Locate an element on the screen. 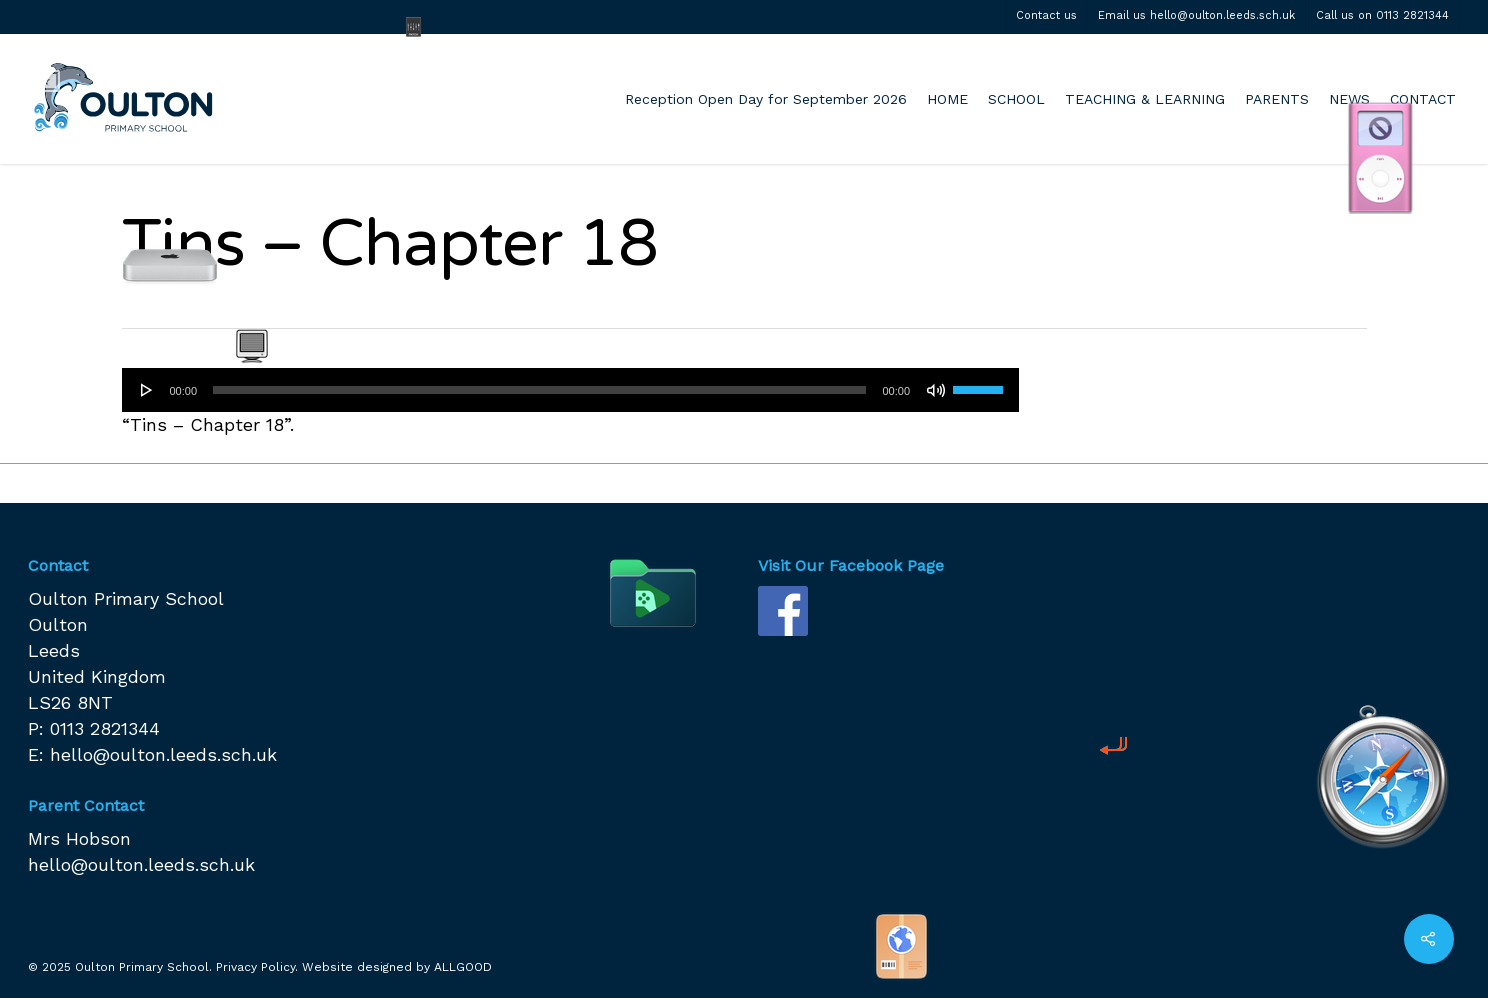 This screenshot has width=1488, height=998. folder containing Google Play Games PC app files is located at coordinates (652, 595).